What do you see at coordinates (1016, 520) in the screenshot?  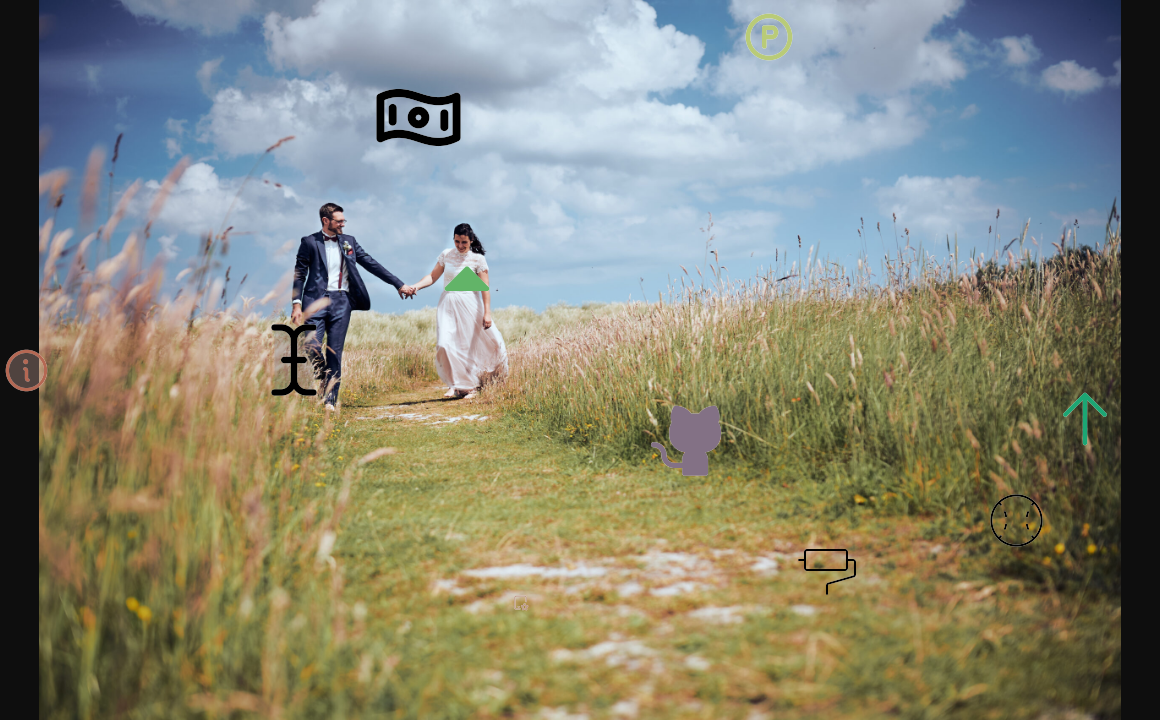 I see `view baseball scores or stats` at bounding box center [1016, 520].